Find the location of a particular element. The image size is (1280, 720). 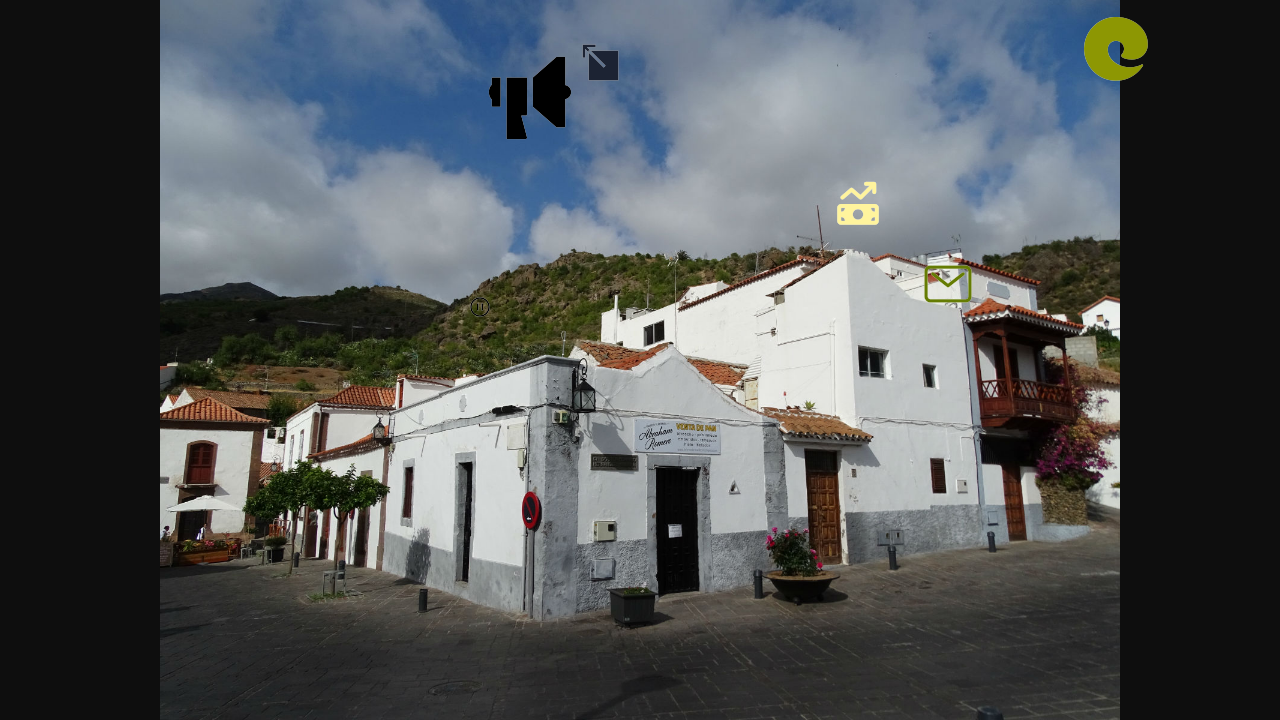

make an announcement or broadcast is located at coordinates (530, 98).